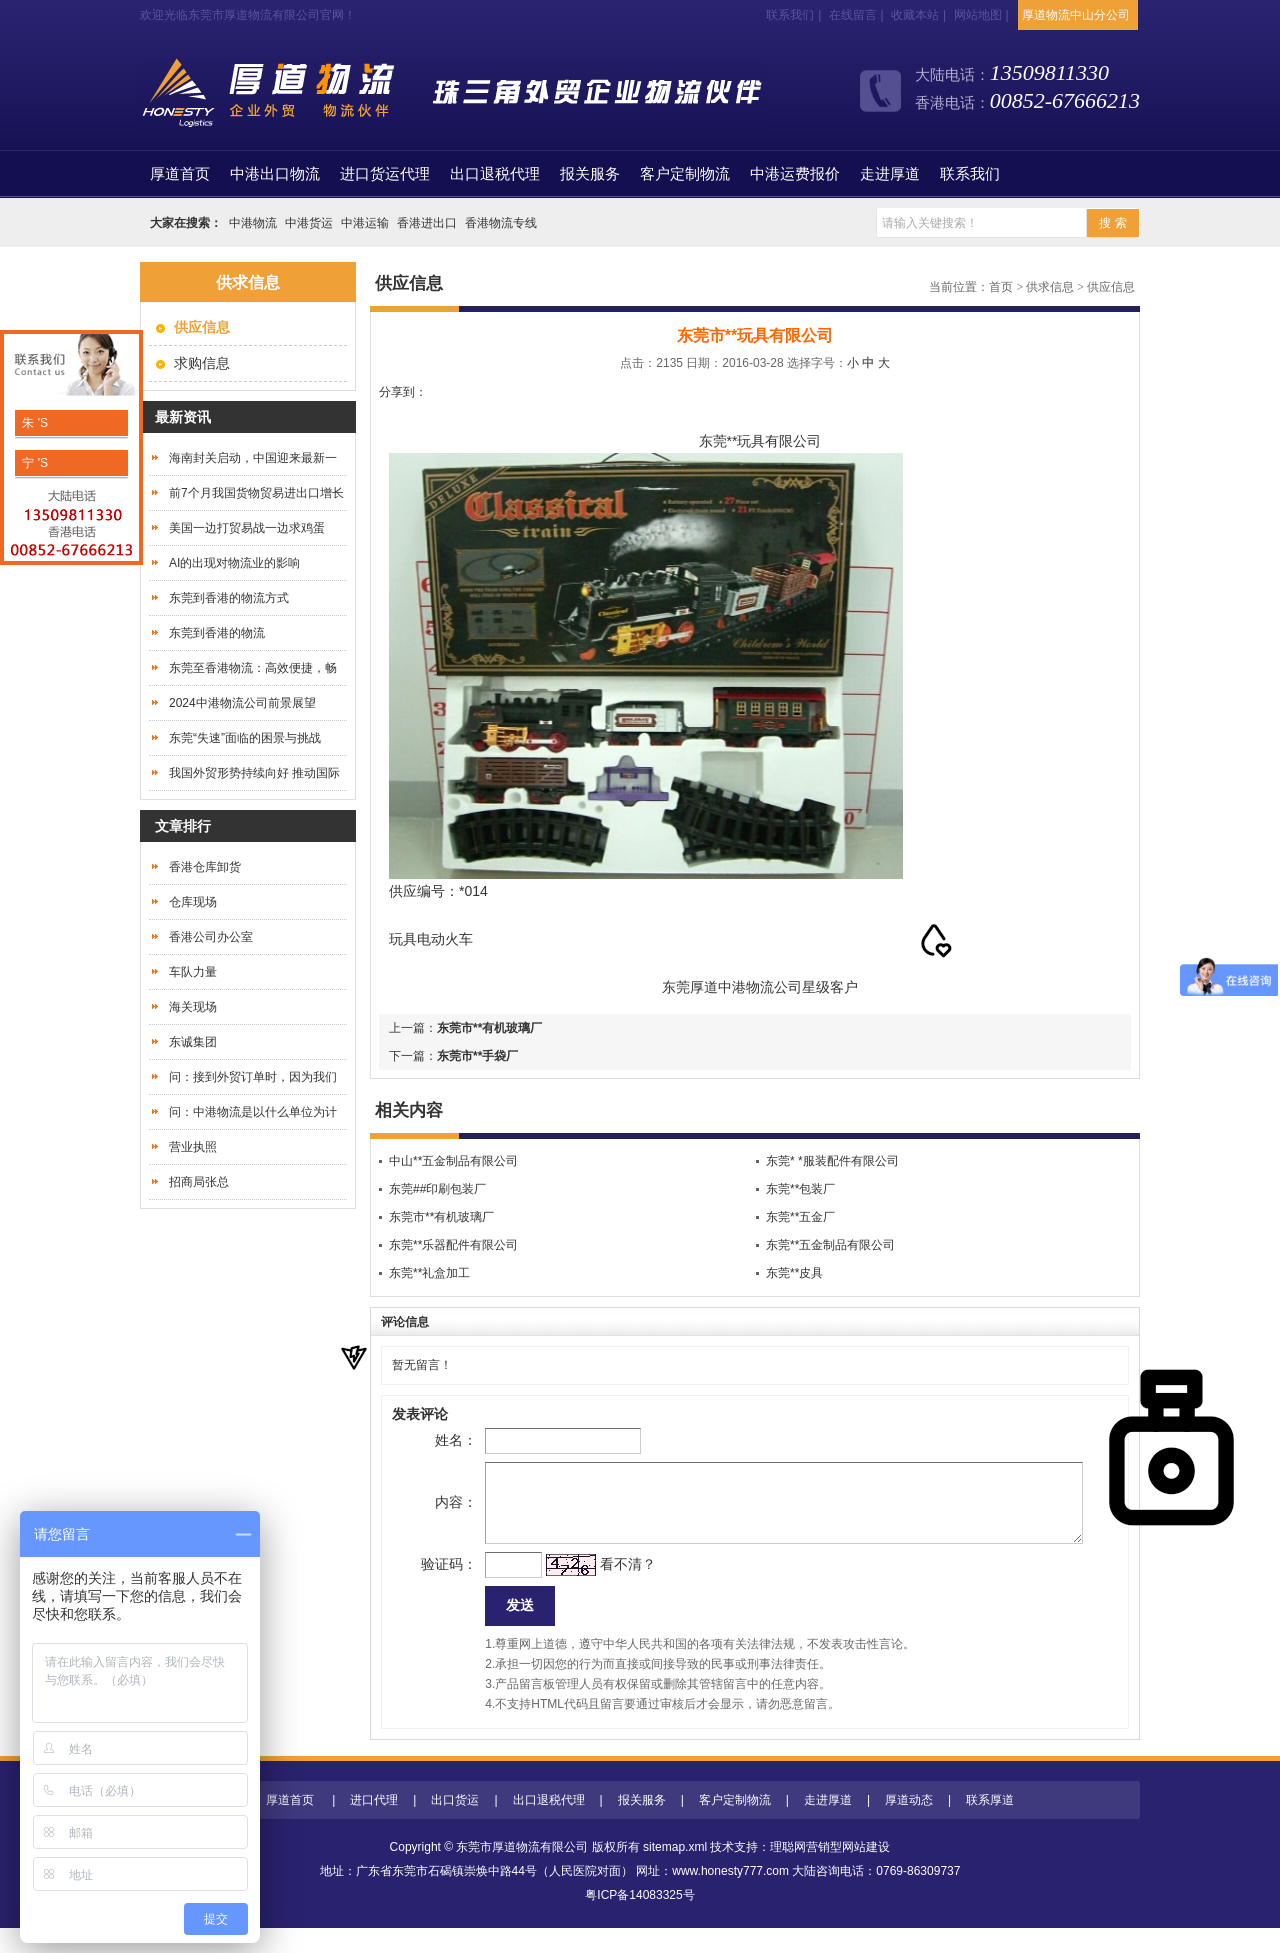 This screenshot has width=1280, height=1953. I want to click on donate blood or support blood donation, so click(934, 940).